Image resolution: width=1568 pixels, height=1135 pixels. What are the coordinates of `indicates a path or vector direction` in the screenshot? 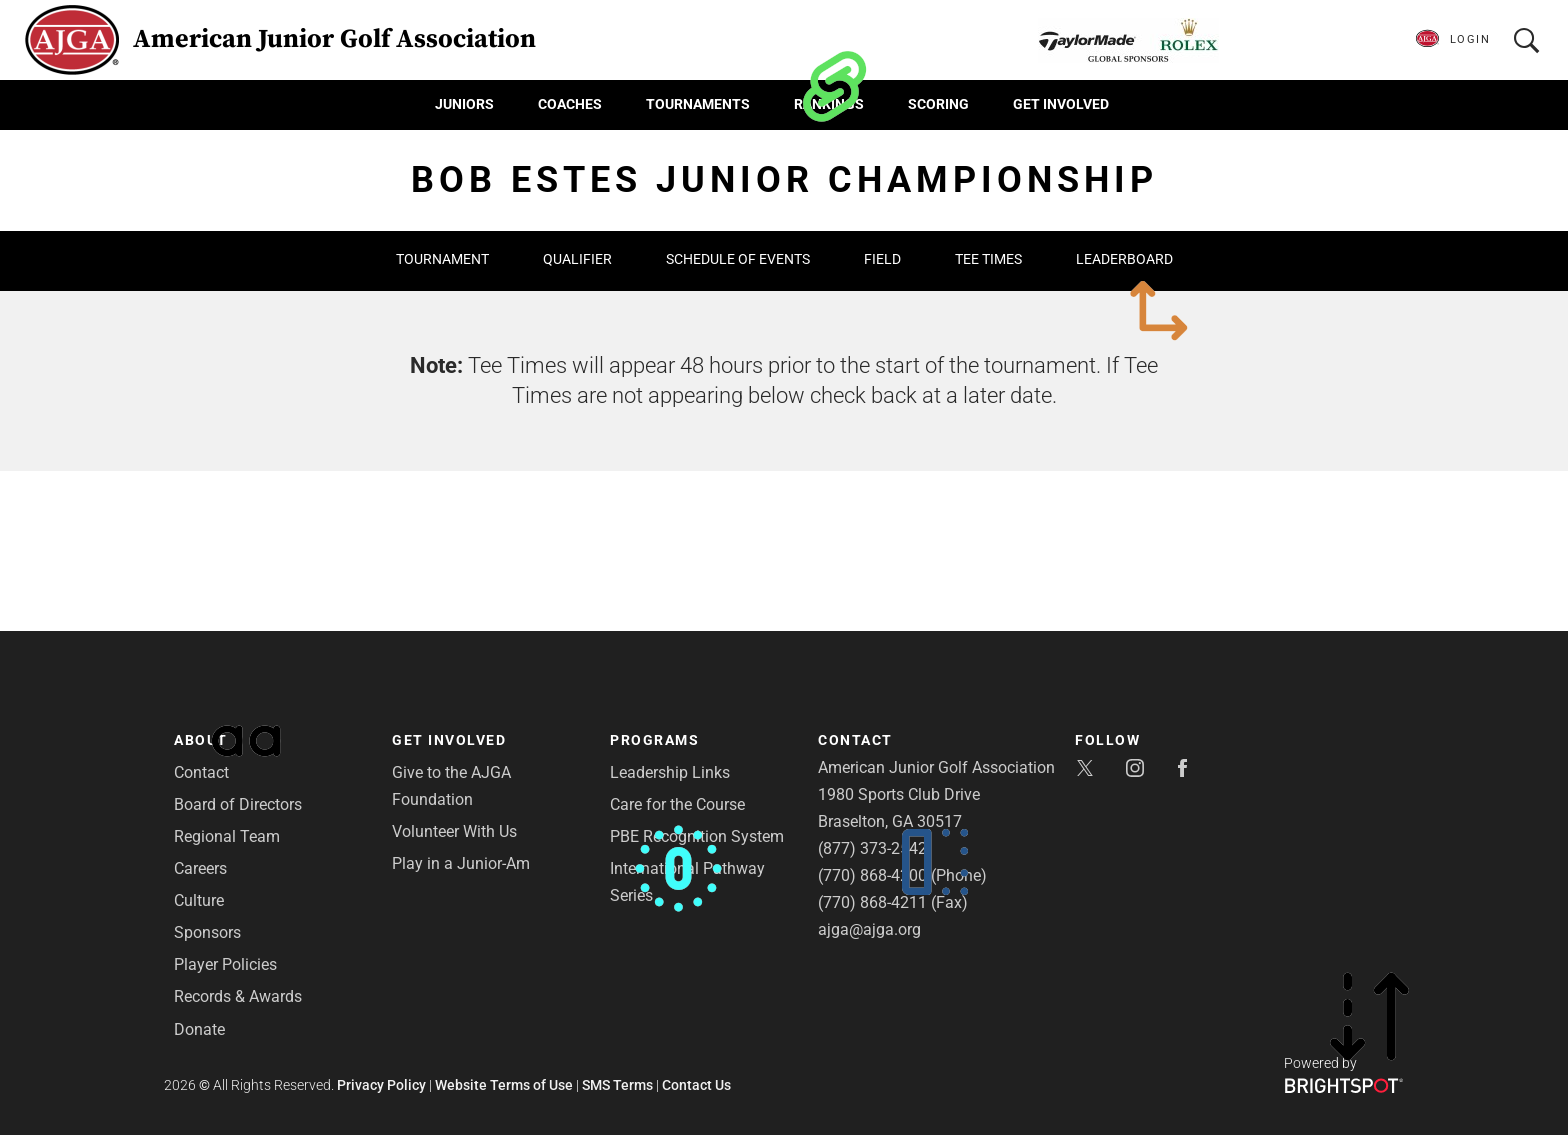 It's located at (1156, 309).